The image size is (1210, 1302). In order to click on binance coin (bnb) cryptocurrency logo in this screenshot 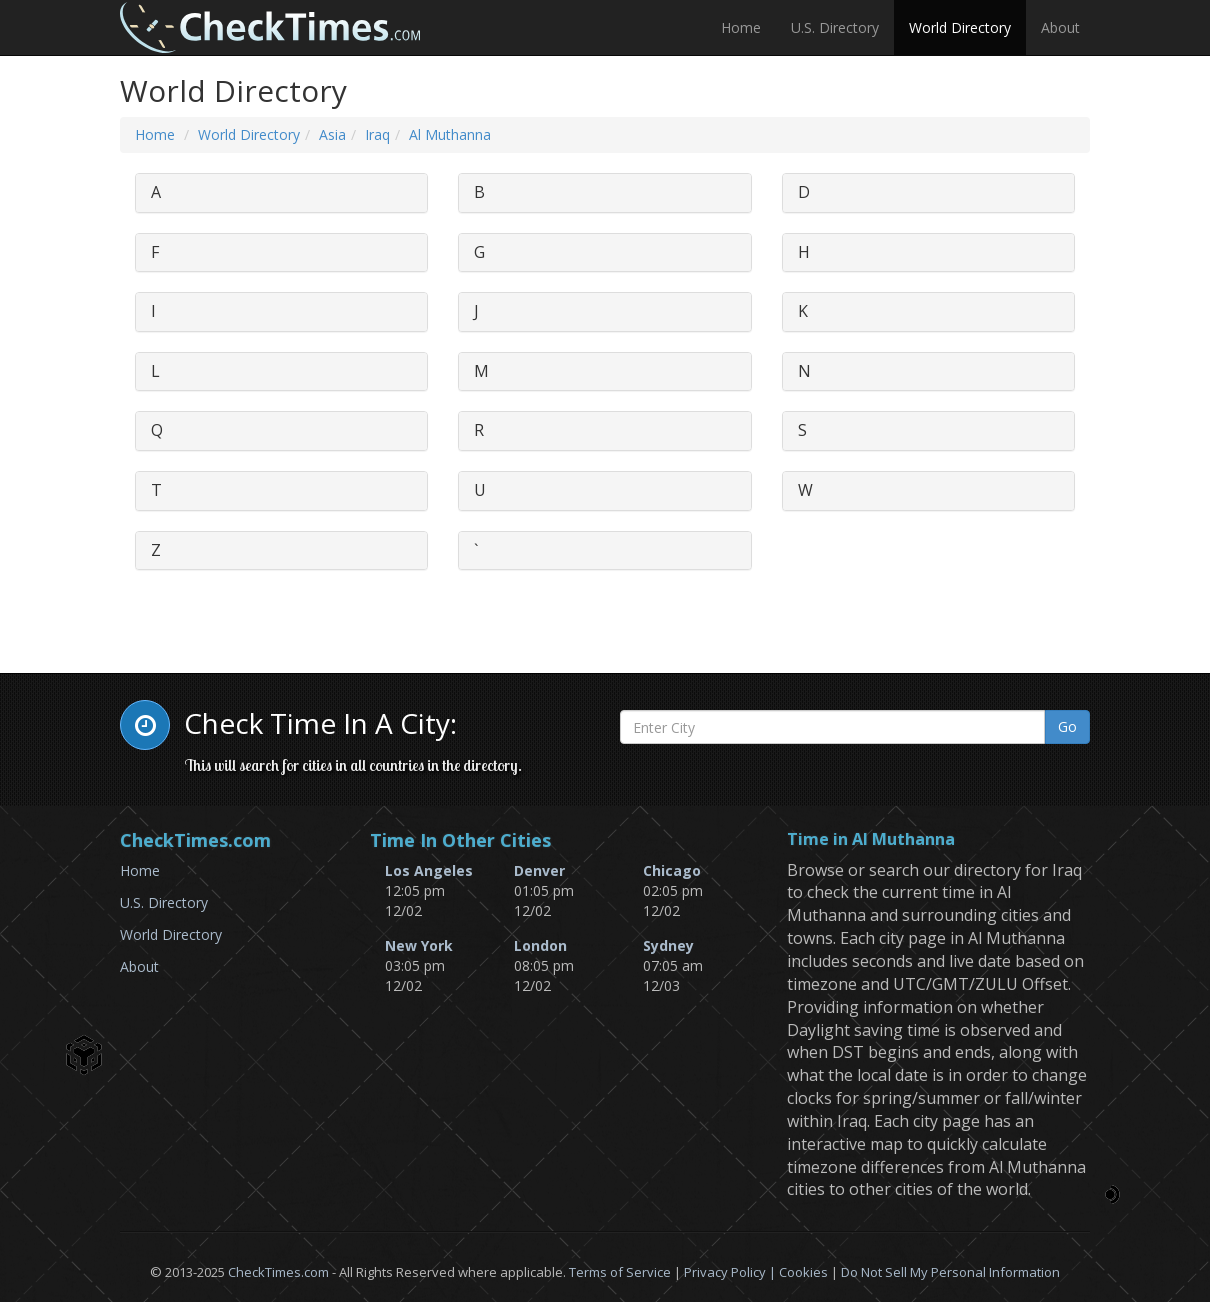, I will do `click(84, 1055)`.